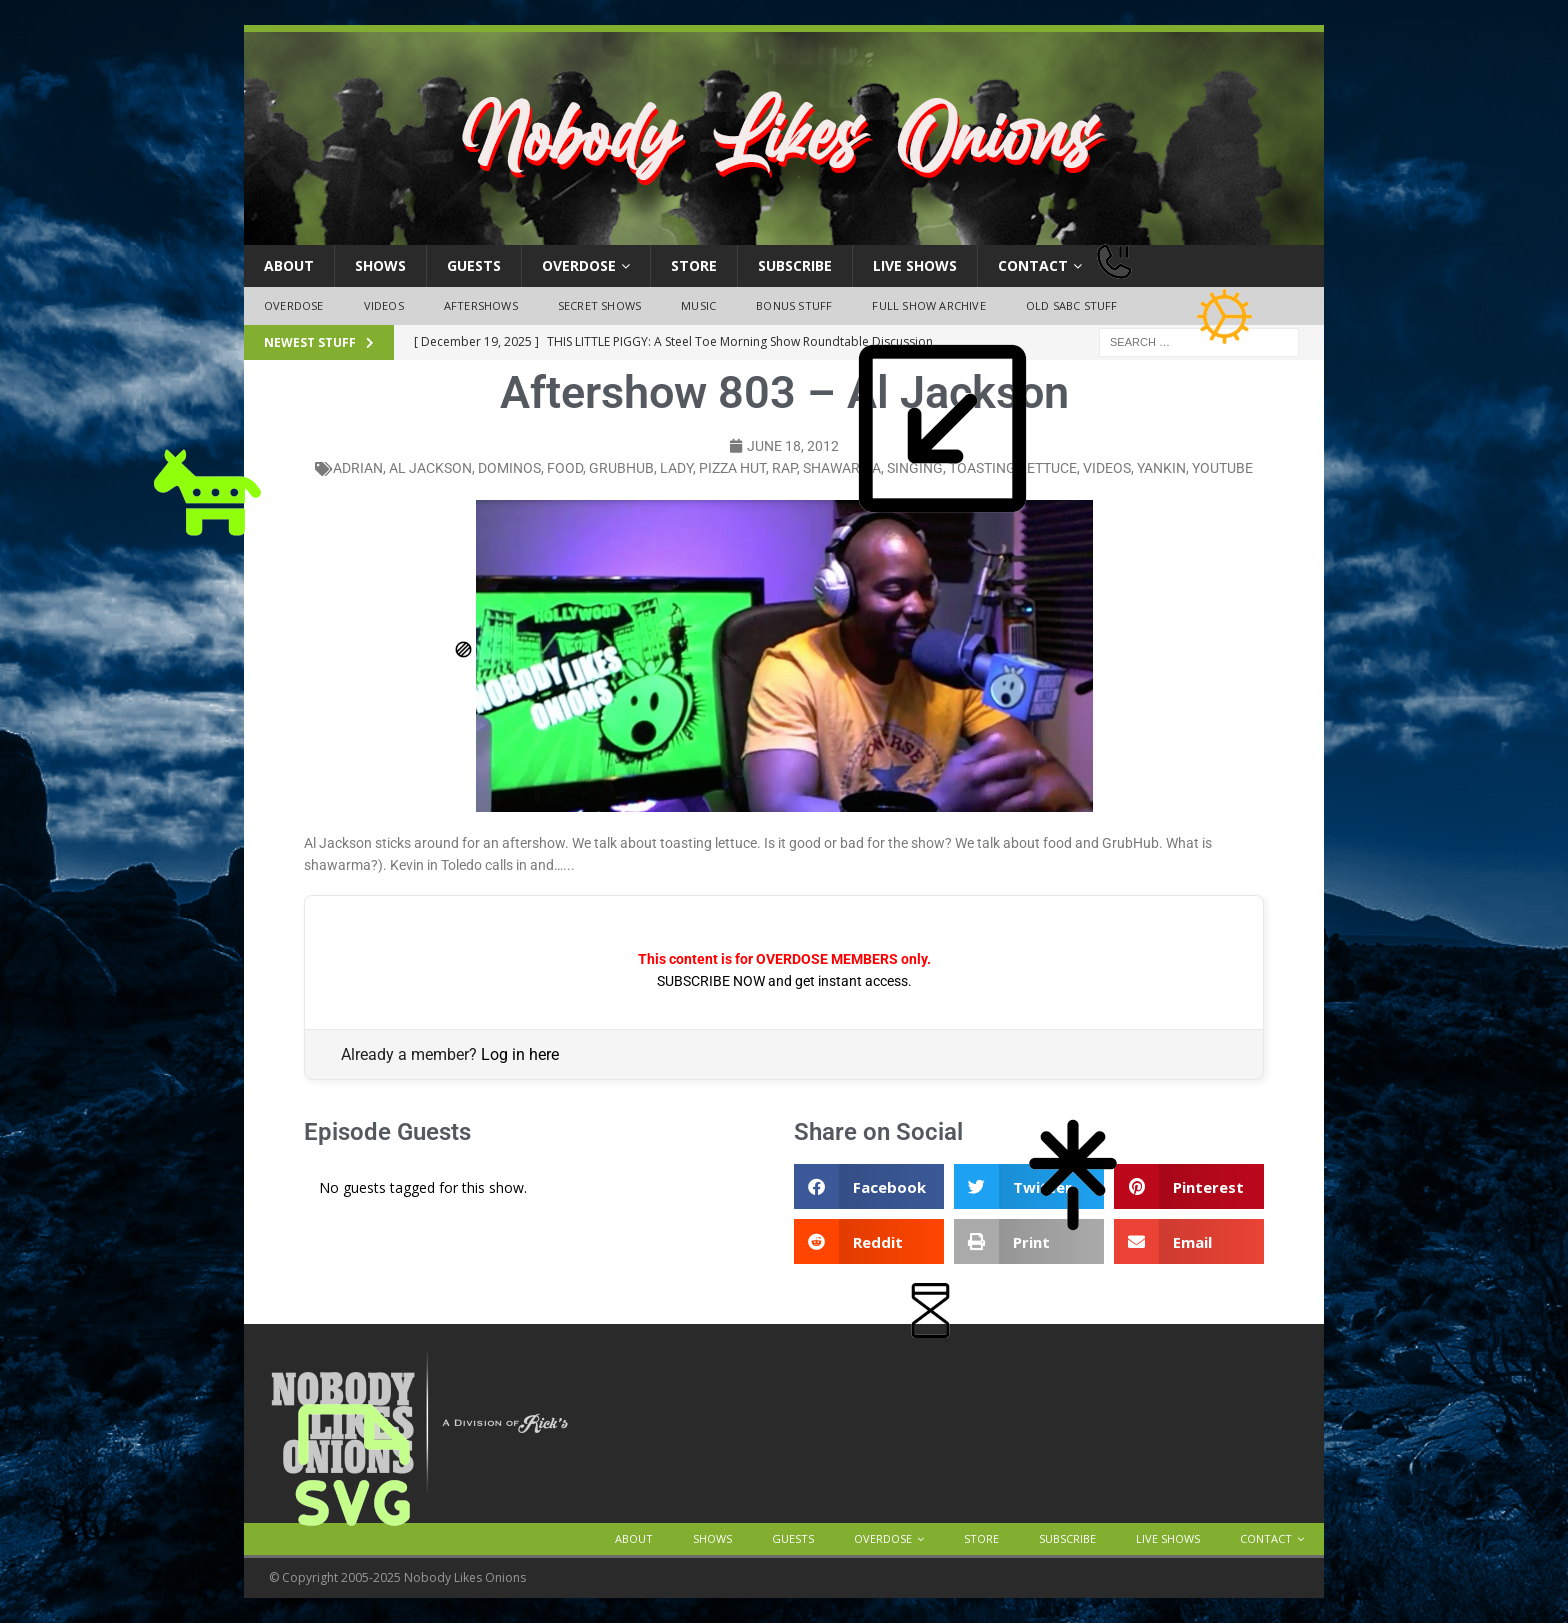  Describe the element at coordinates (1115, 261) in the screenshot. I see `put current call on hold` at that location.